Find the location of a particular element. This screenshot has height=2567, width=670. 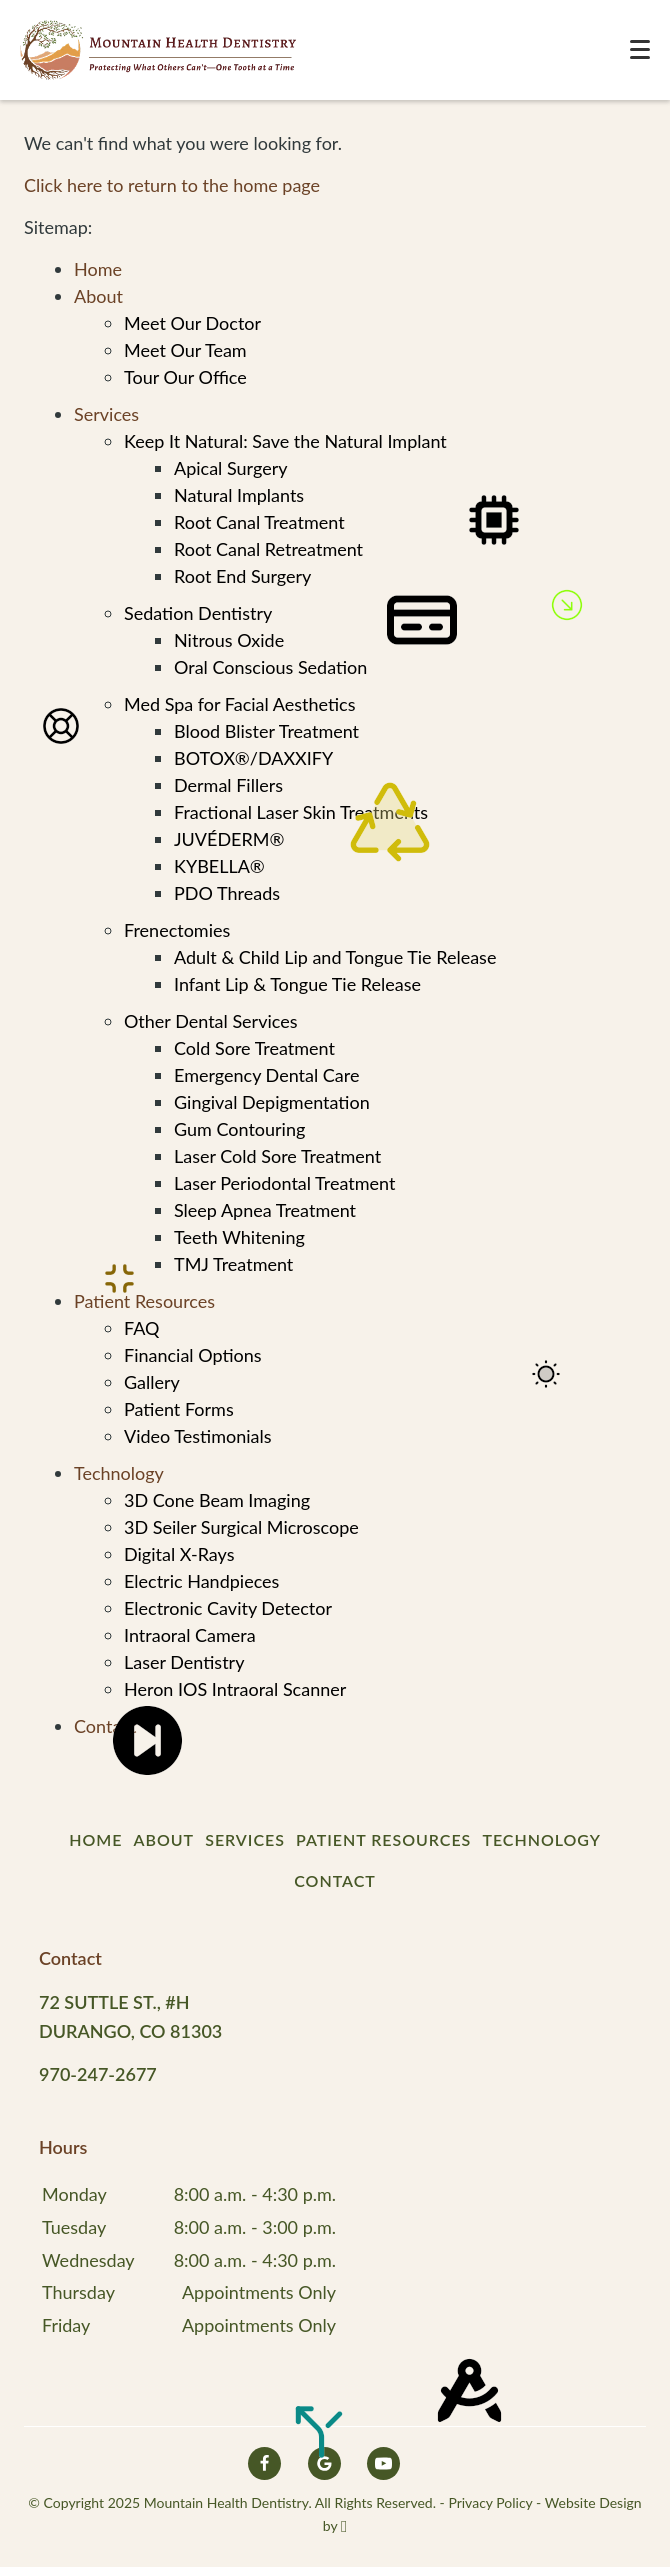

skip to the next track is located at coordinates (147, 1740).